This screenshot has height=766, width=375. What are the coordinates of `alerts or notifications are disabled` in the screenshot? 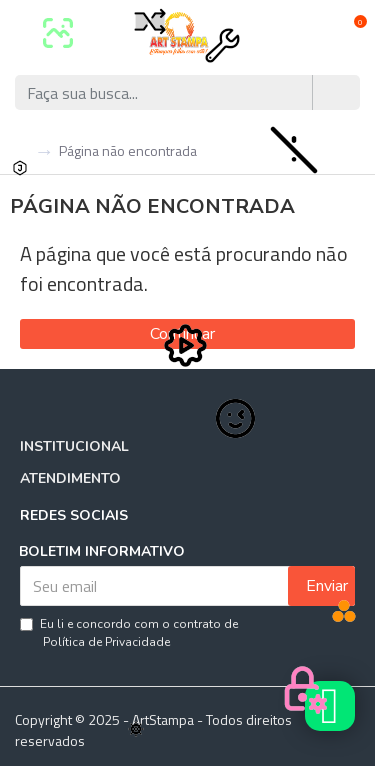 It's located at (294, 150).